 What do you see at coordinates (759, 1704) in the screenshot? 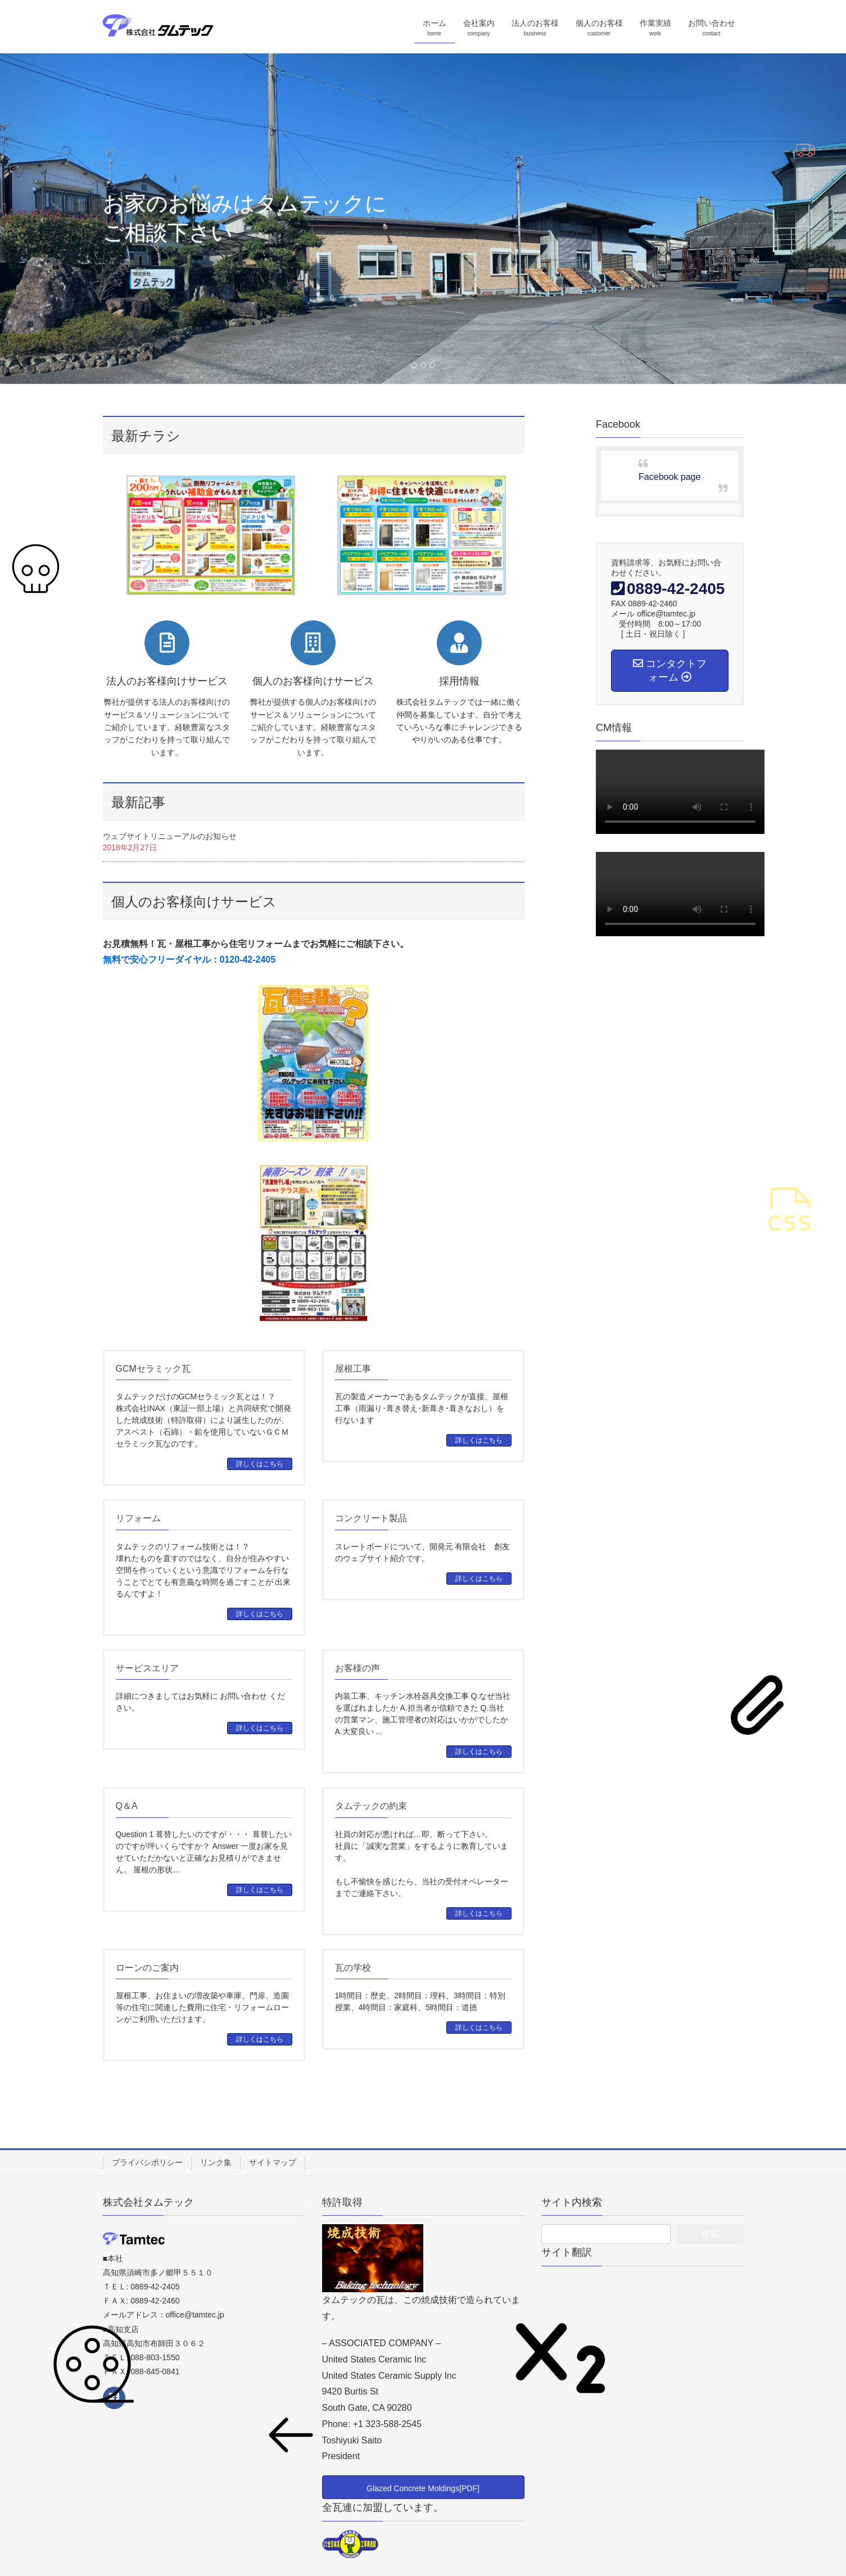
I see `attach a file to your message` at bounding box center [759, 1704].